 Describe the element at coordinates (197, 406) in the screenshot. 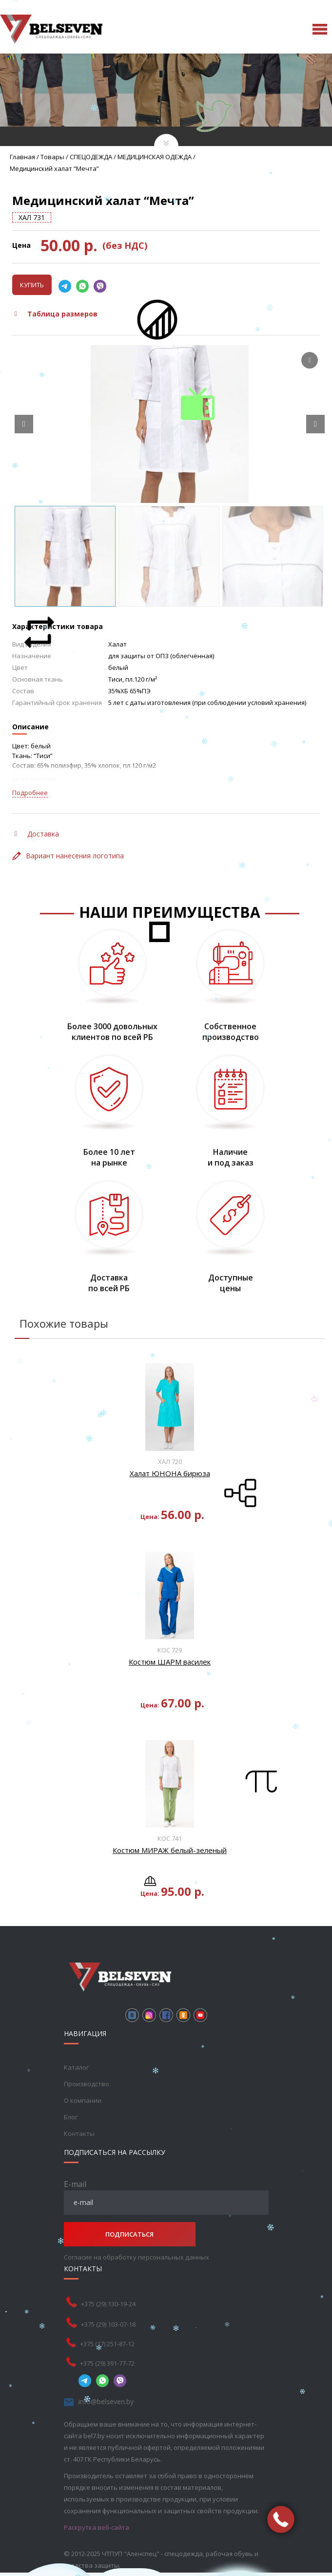

I see `access TV or video streaming content` at that location.